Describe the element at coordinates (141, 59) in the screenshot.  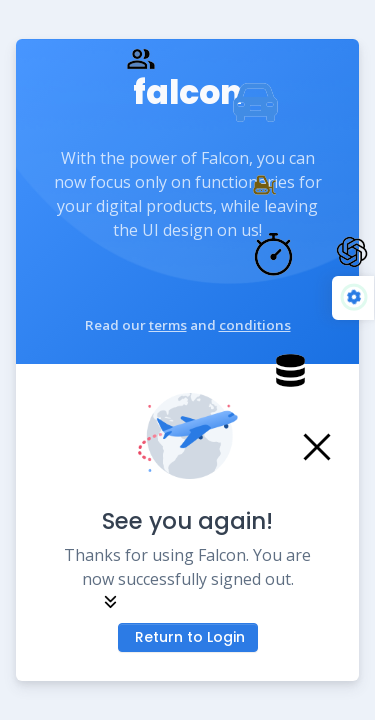
I see `view contacts or people list` at that location.